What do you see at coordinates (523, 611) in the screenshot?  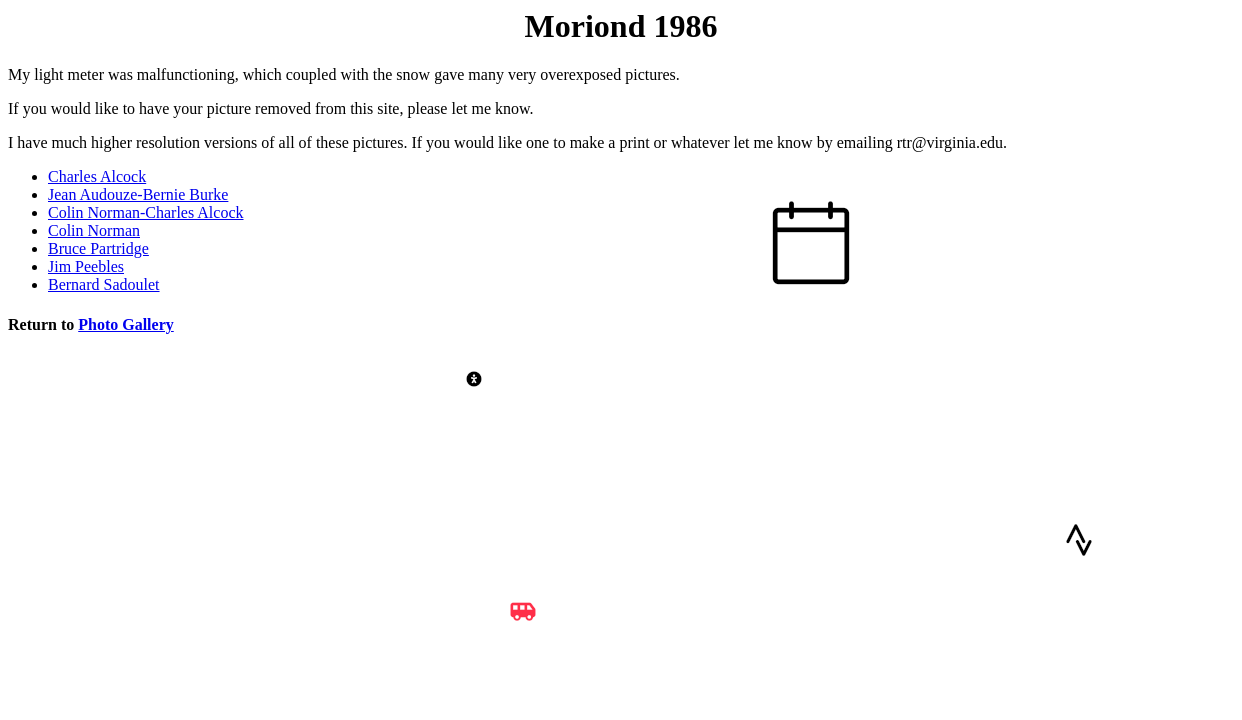 I see `access shuttle or transportation services` at bounding box center [523, 611].